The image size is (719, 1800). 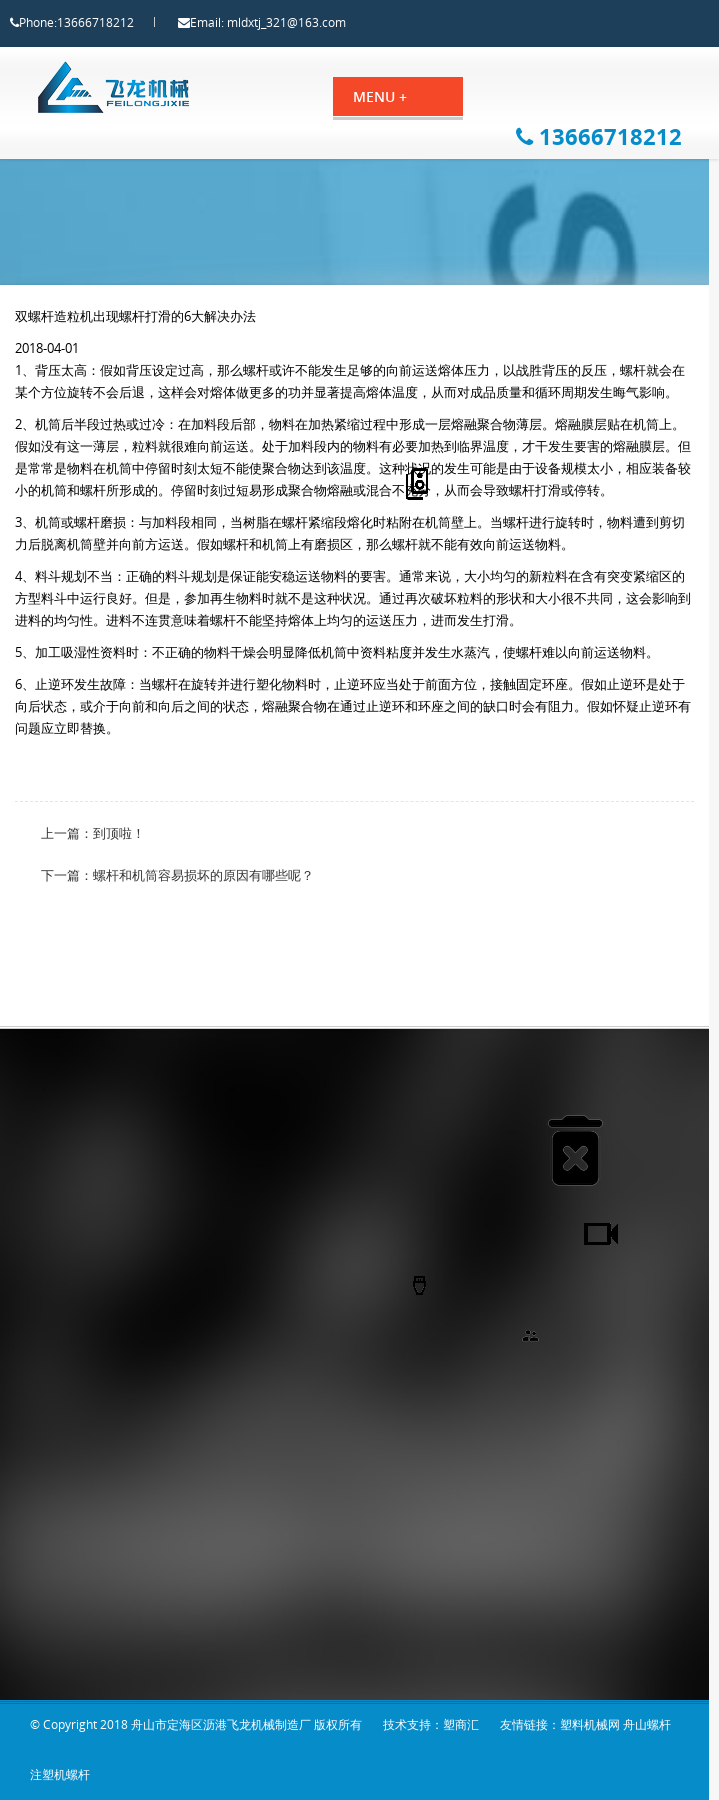 What do you see at coordinates (417, 484) in the screenshot?
I see `access speaker group settings` at bounding box center [417, 484].